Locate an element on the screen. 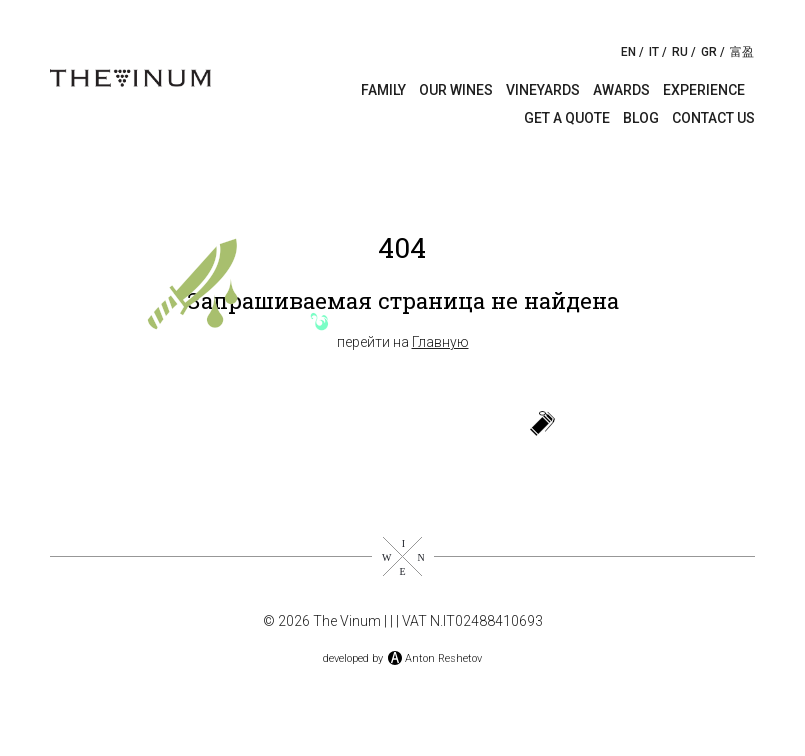 Image resolution: width=805 pixels, height=756 pixels. equip stun grenade weapon is located at coordinates (542, 423).